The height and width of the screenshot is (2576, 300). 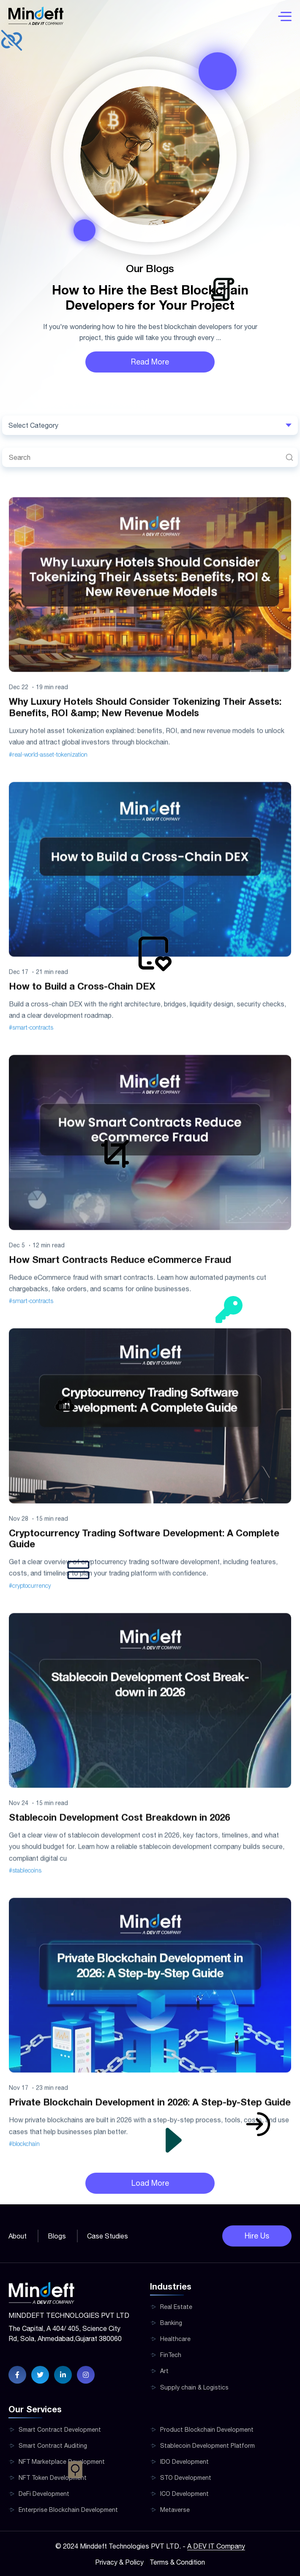 I want to click on switch to row view layout, so click(x=78, y=1570).